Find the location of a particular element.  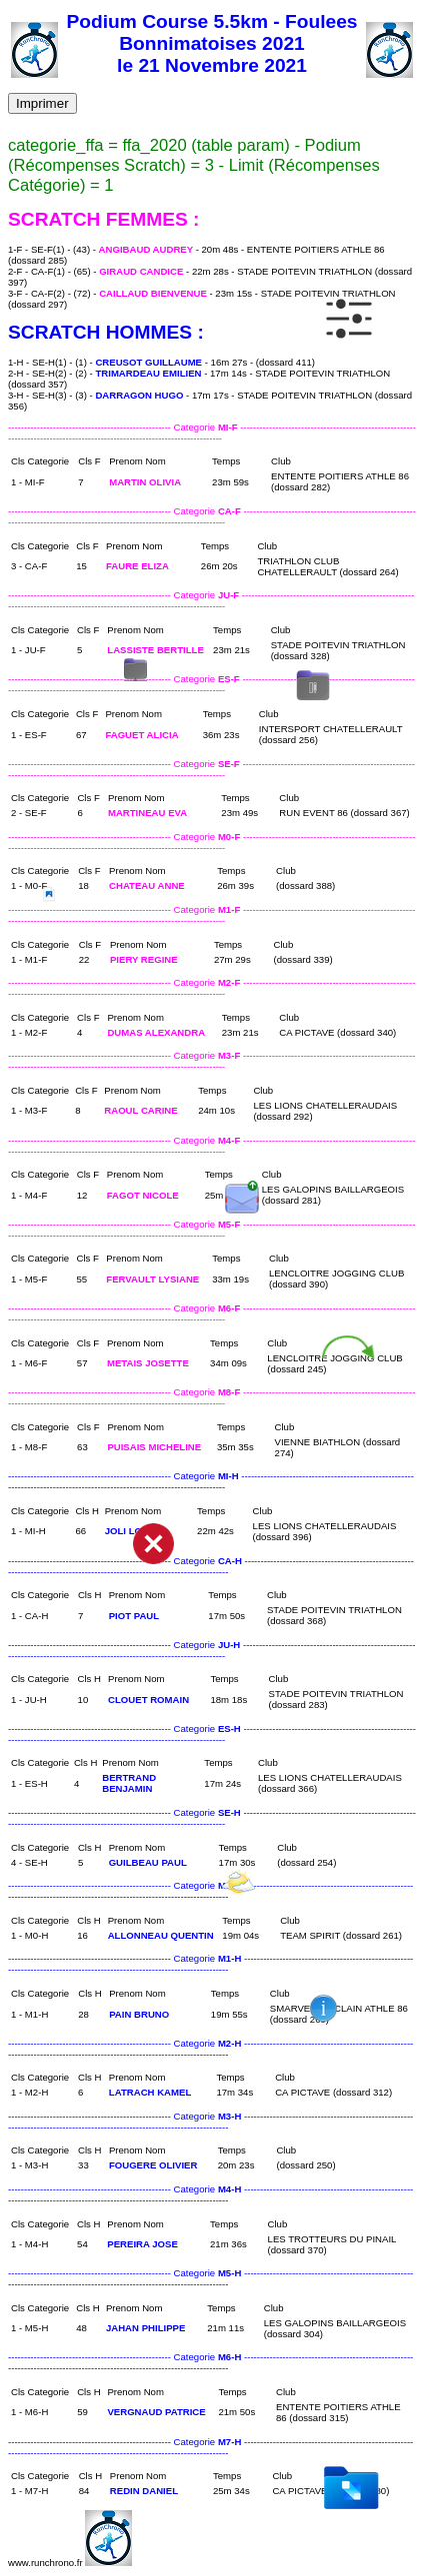

access help or about information is located at coordinates (323, 2008).